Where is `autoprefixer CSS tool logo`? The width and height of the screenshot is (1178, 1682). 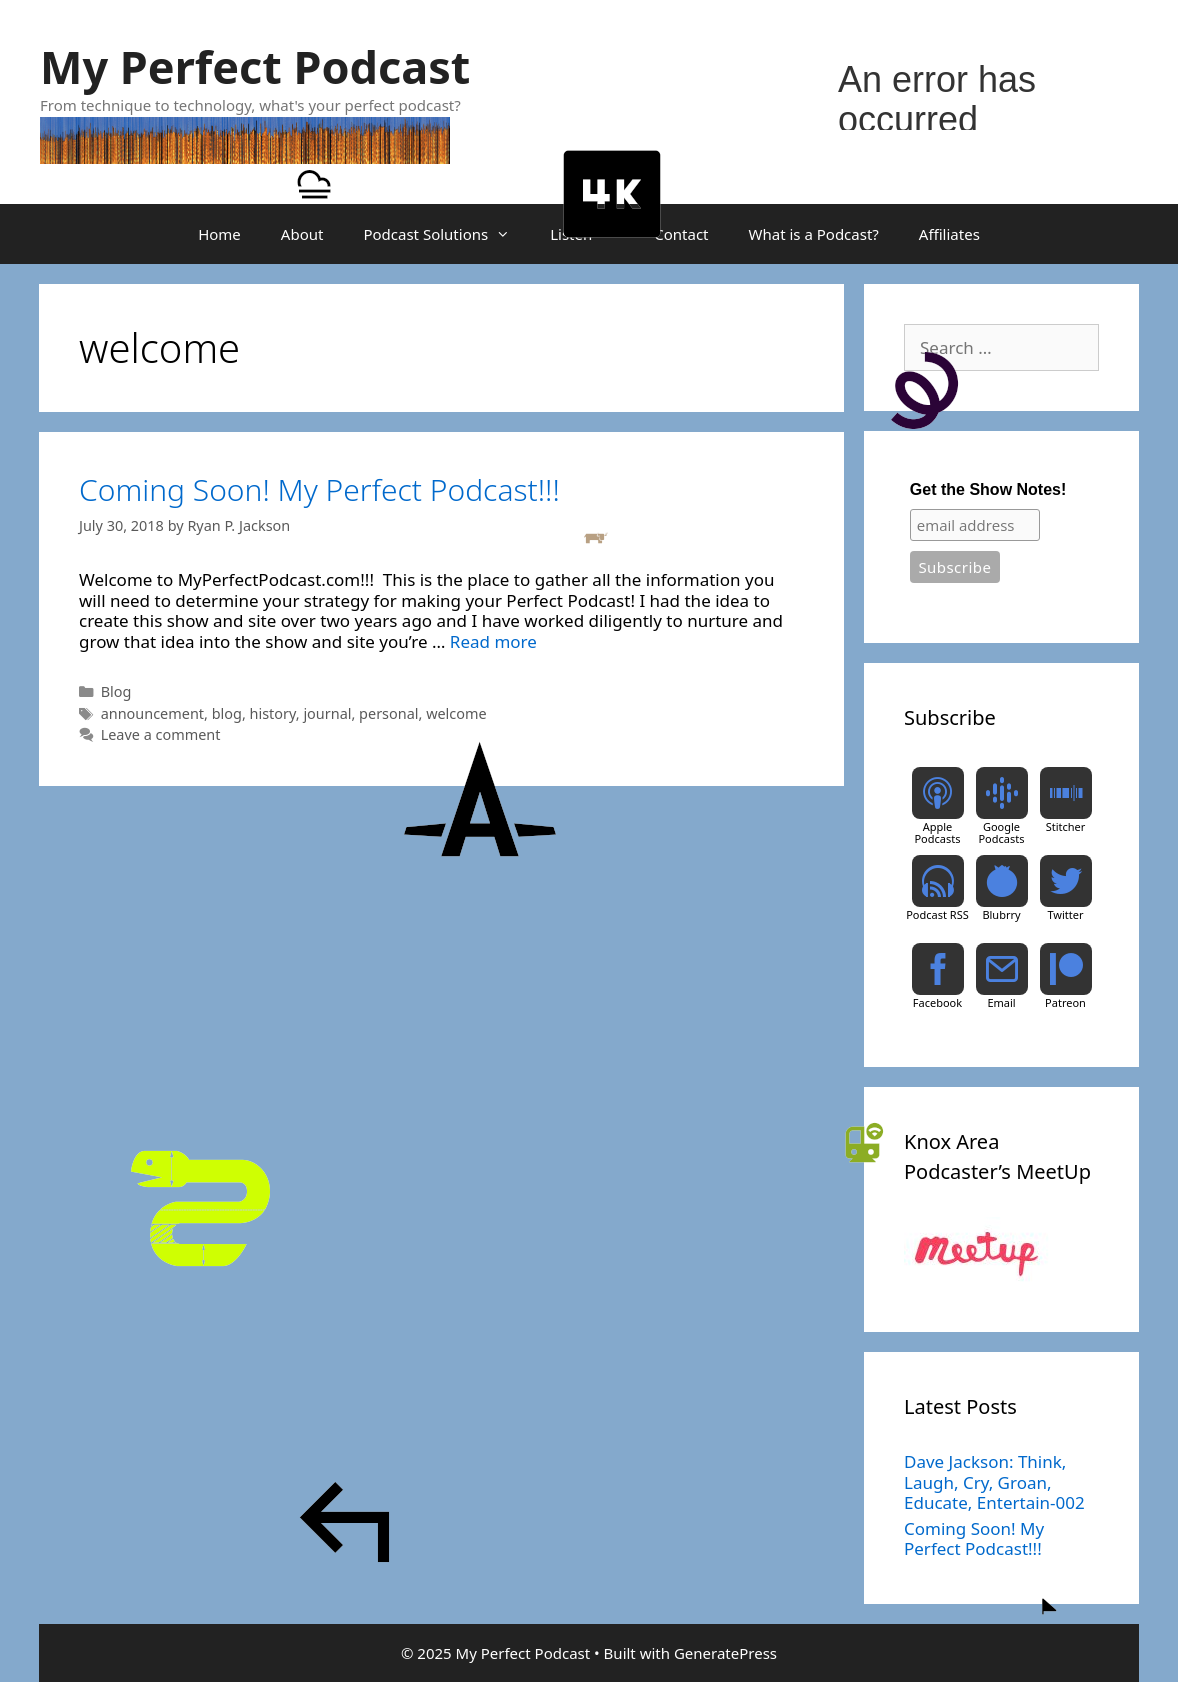
autoprefixer CSS tool logo is located at coordinates (480, 799).